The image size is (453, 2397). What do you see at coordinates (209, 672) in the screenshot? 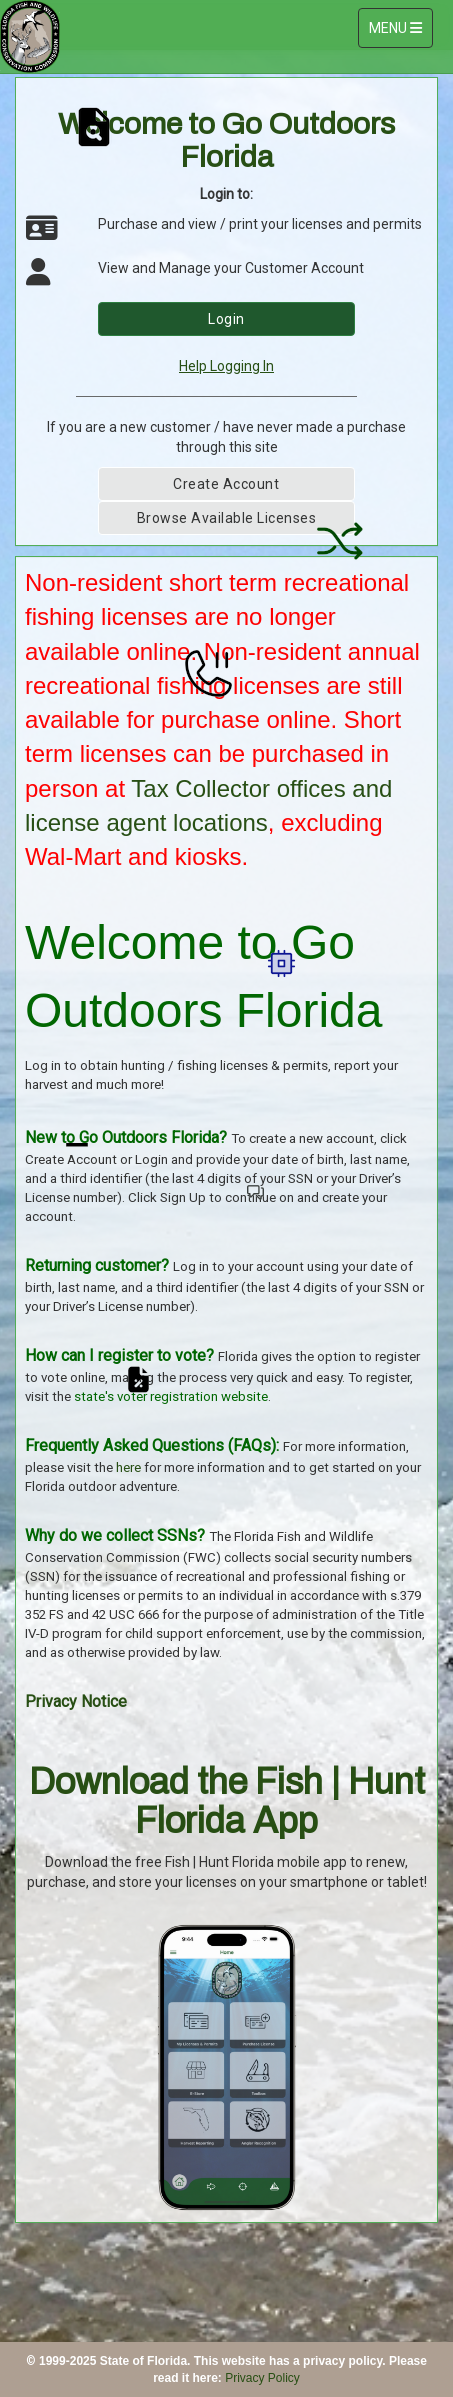
I see `put a call on hold` at bounding box center [209, 672].